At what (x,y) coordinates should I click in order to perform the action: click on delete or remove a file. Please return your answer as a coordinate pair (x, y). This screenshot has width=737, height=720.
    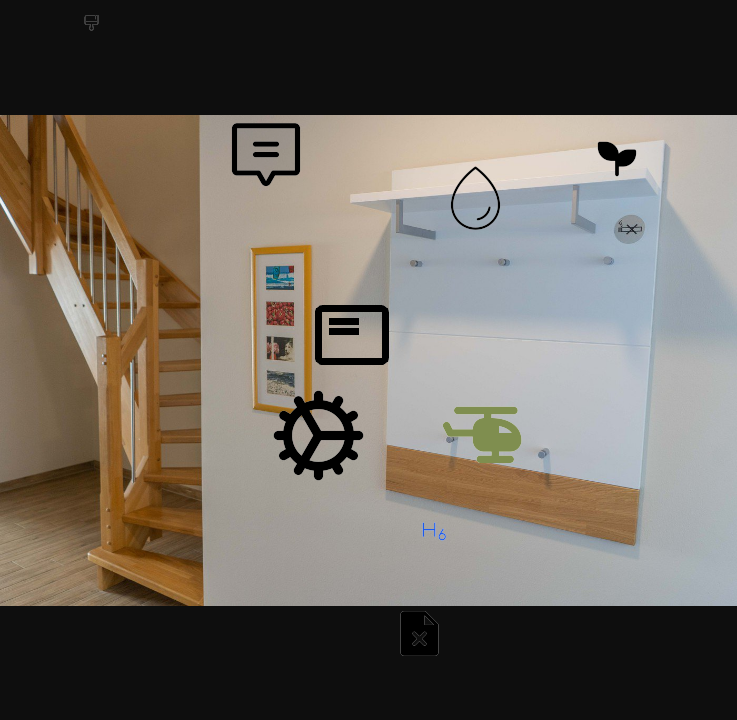
    Looking at the image, I should click on (419, 633).